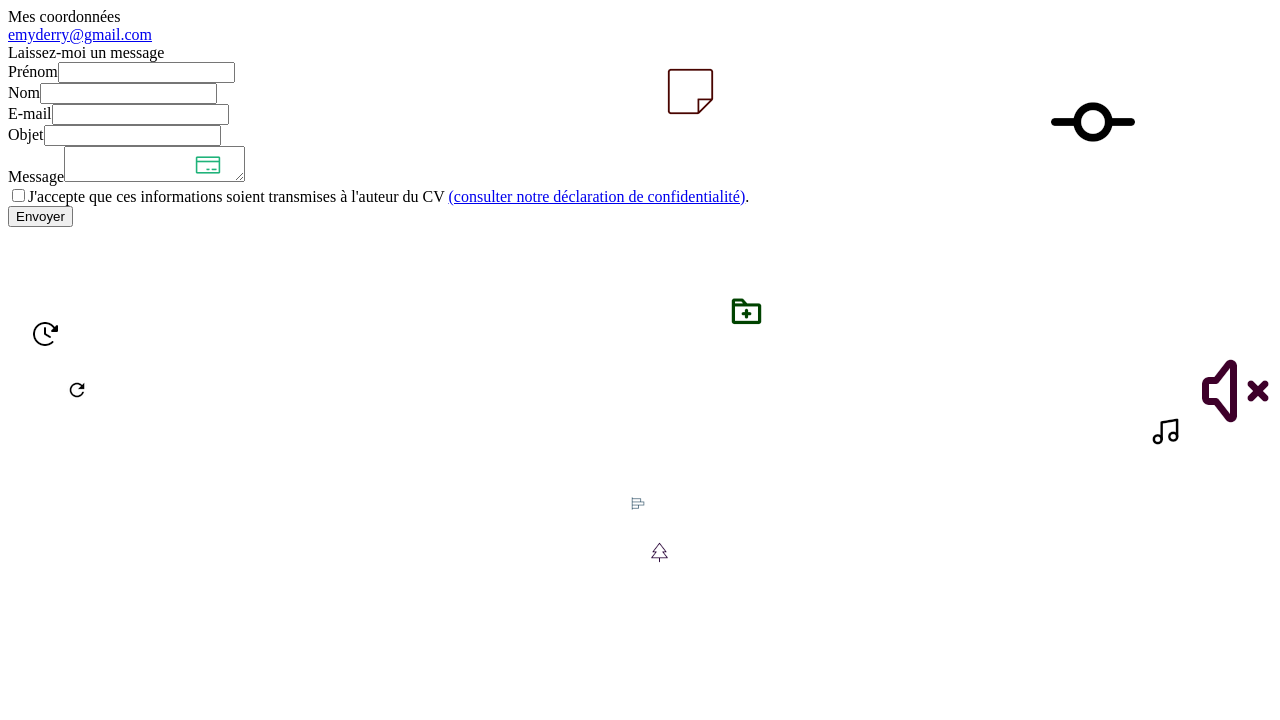 This screenshot has height=720, width=1280. I want to click on create a new folder, so click(746, 311).